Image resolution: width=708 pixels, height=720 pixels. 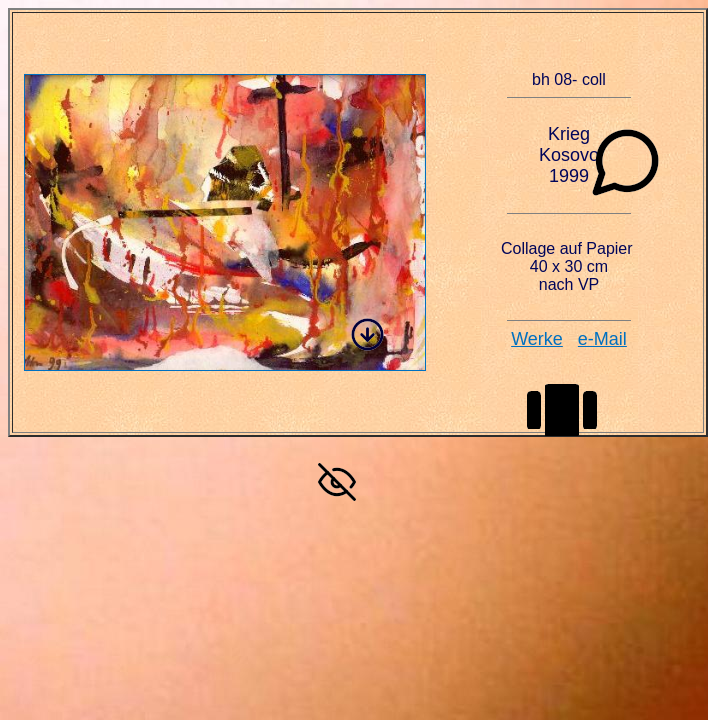 What do you see at coordinates (562, 412) in the screenshot?
I see `view content in carousel format` at bounding box center [562, 412].